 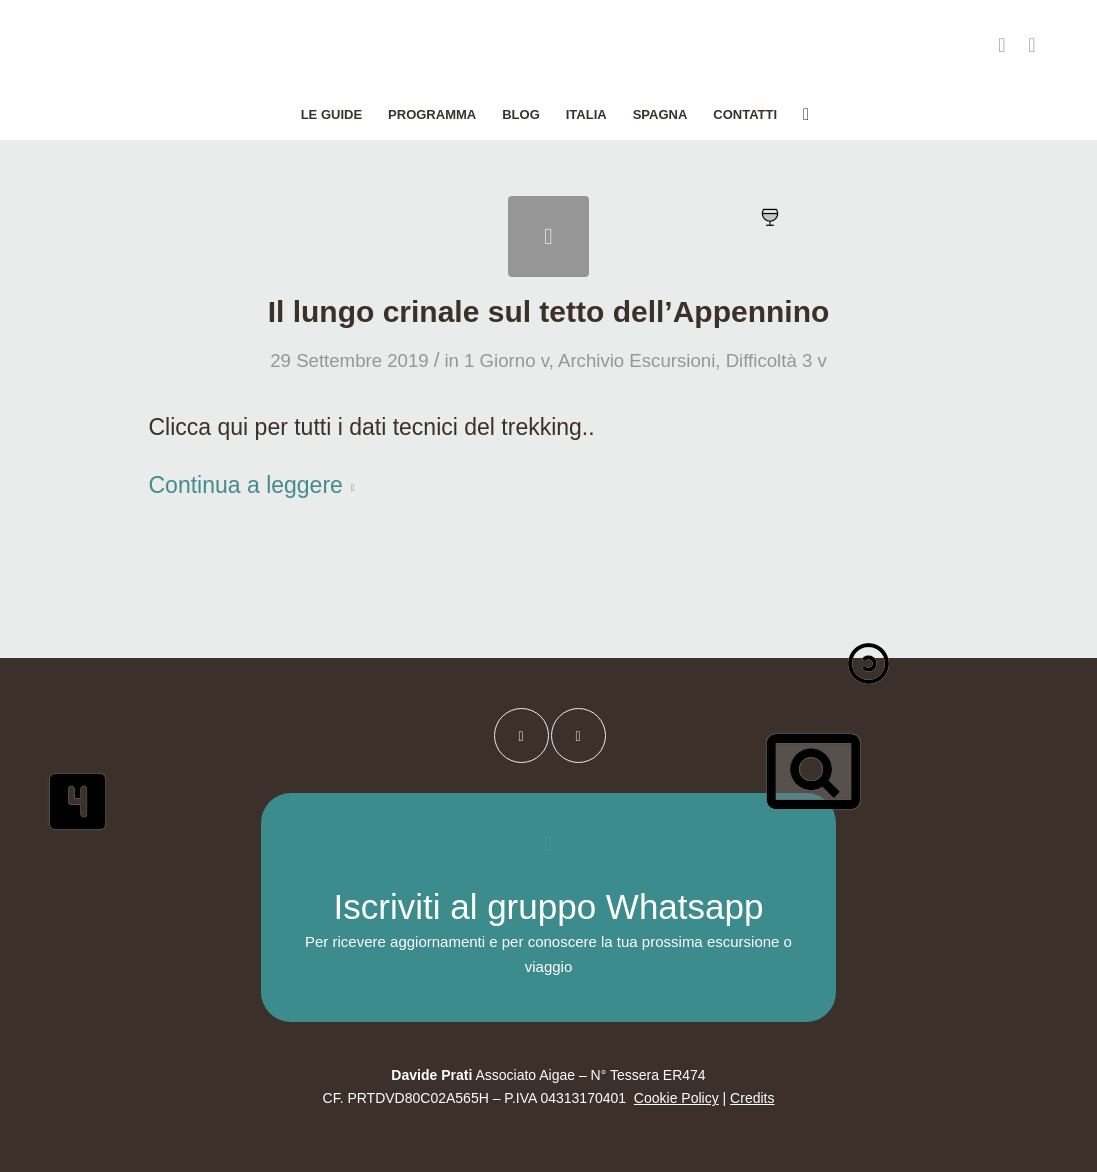 What do you see at coordinates (770, 217) in the screenshot?
I see `browse wine or cocktail menu` at bounding box center [770, 217].